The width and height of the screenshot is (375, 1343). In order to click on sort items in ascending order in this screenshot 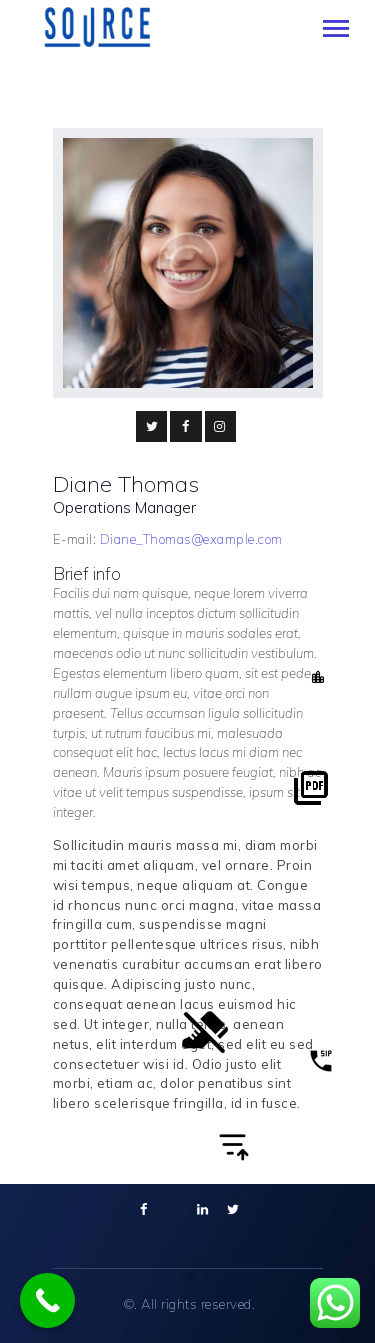, I will do `click(232, 1144)`.